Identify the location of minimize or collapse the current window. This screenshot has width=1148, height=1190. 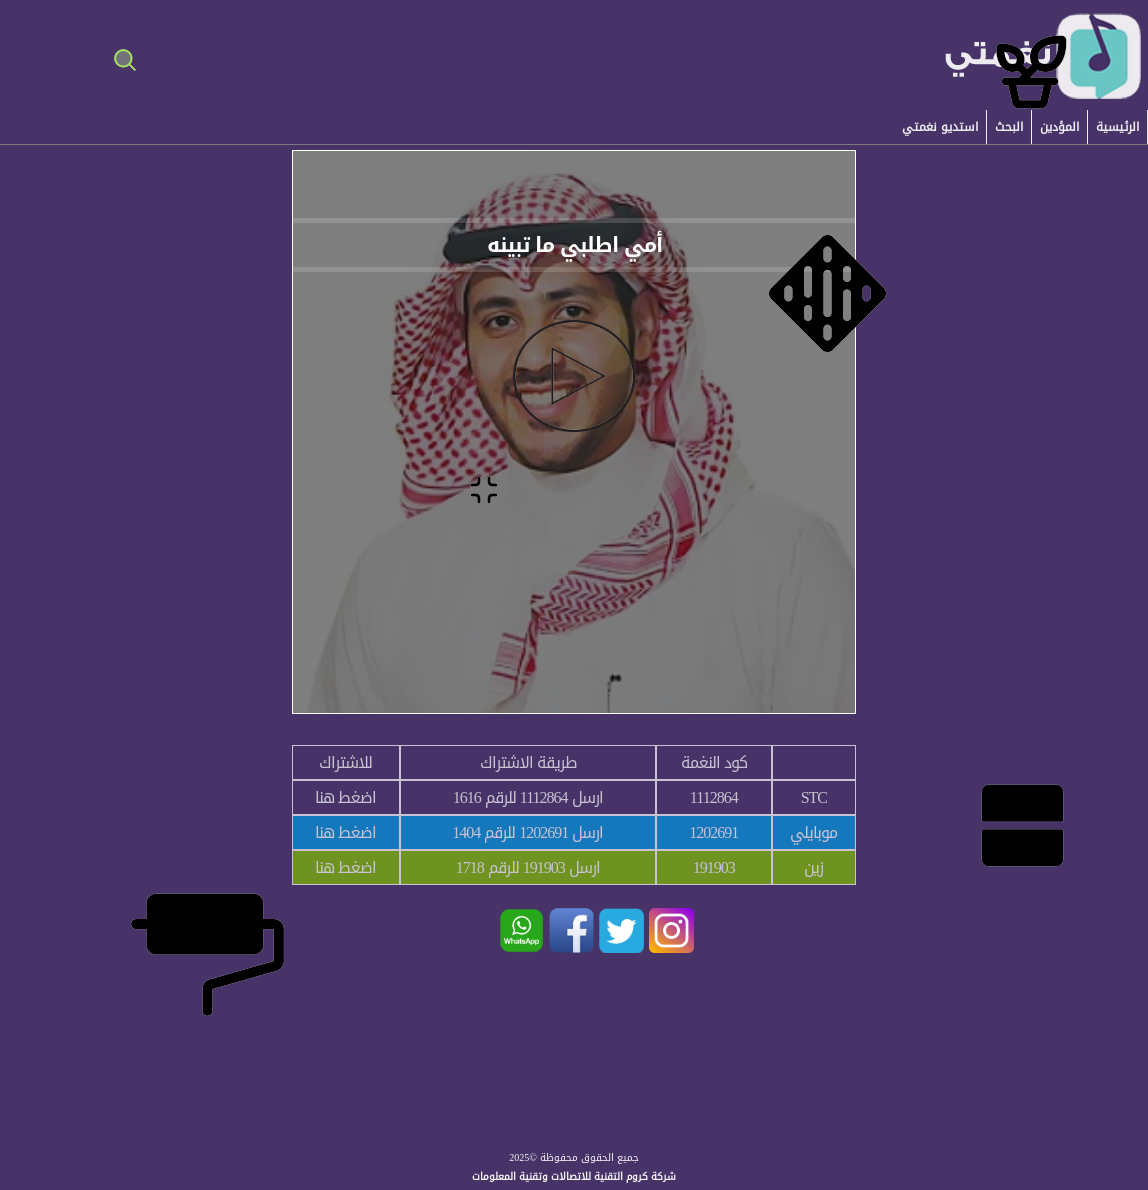
(484, 490).